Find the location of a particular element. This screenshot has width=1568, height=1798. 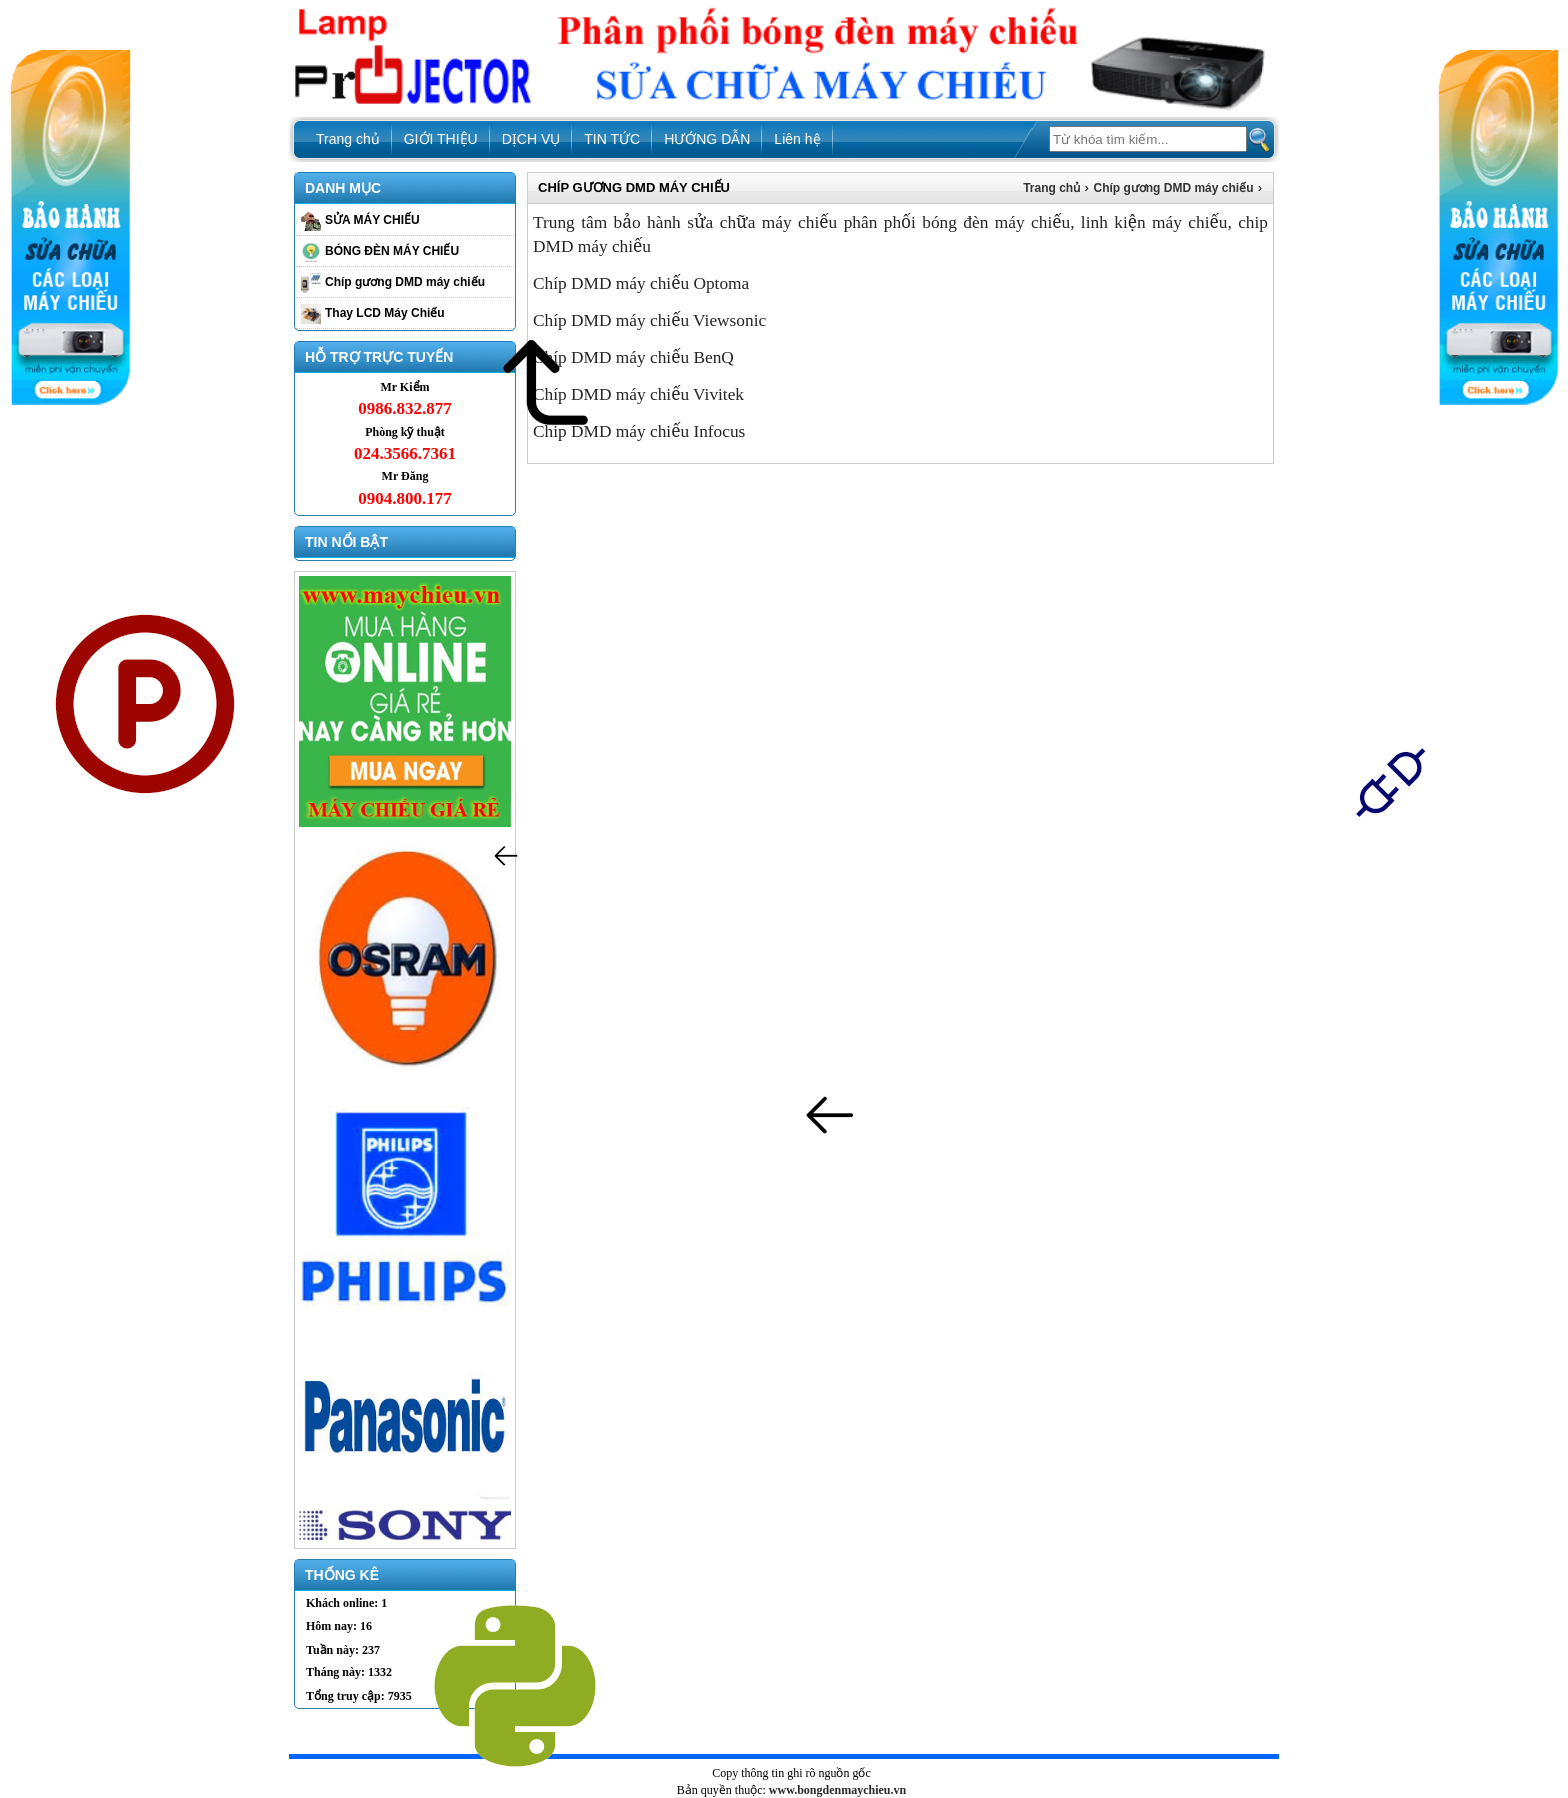

indicates python programming language support is located at coordinates (515, 1686).